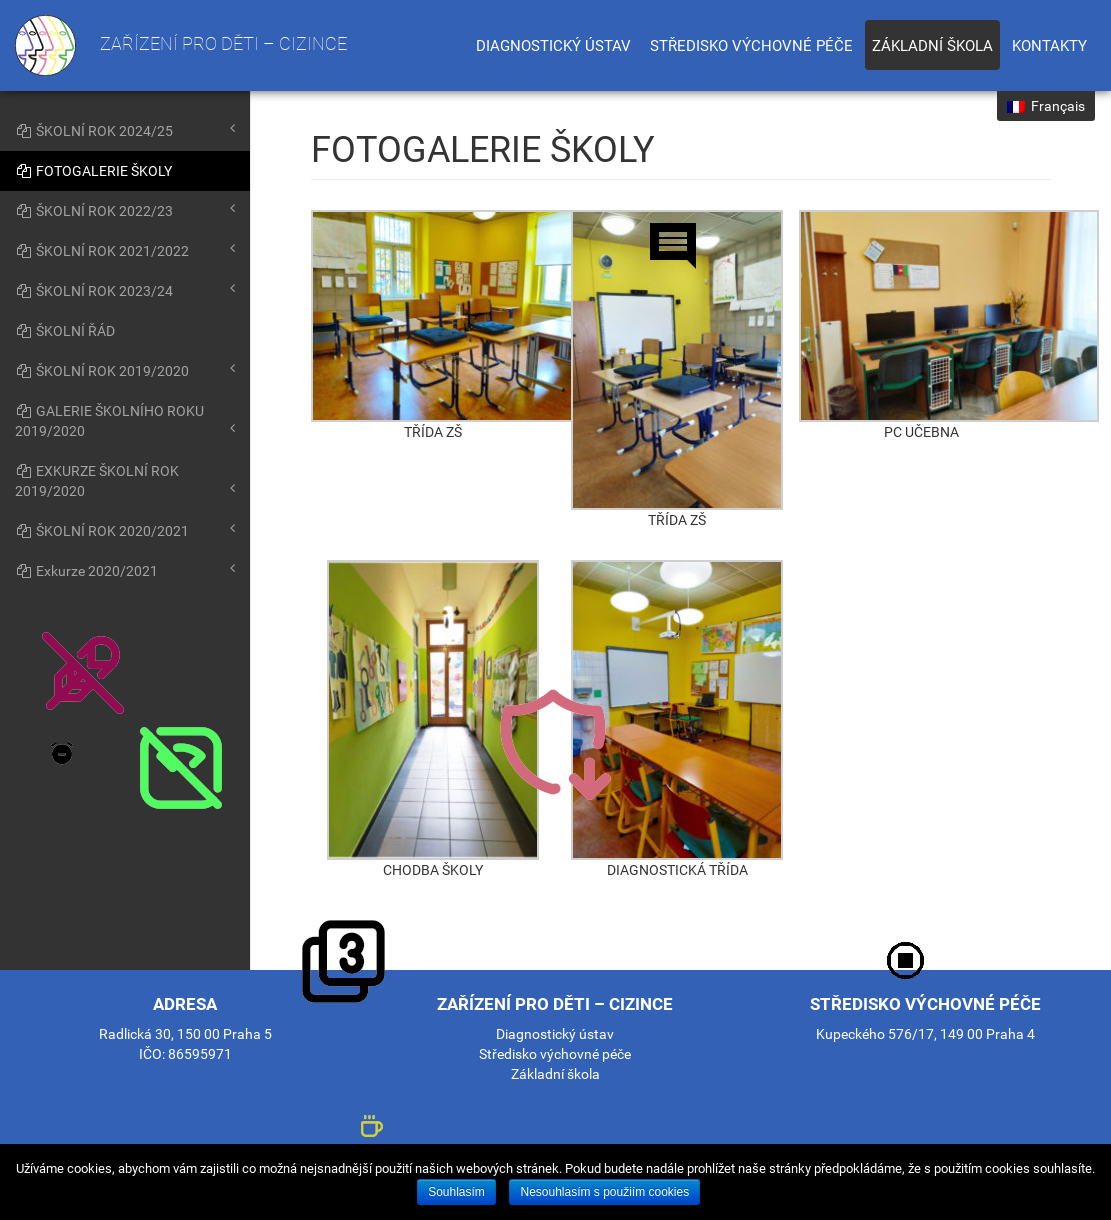 The height and width of the screenshot is (1220, 1111). What do you see at coordinates (553, 742) in the screenshot?
I see `security level decreased` at bounding box center [553, 742].